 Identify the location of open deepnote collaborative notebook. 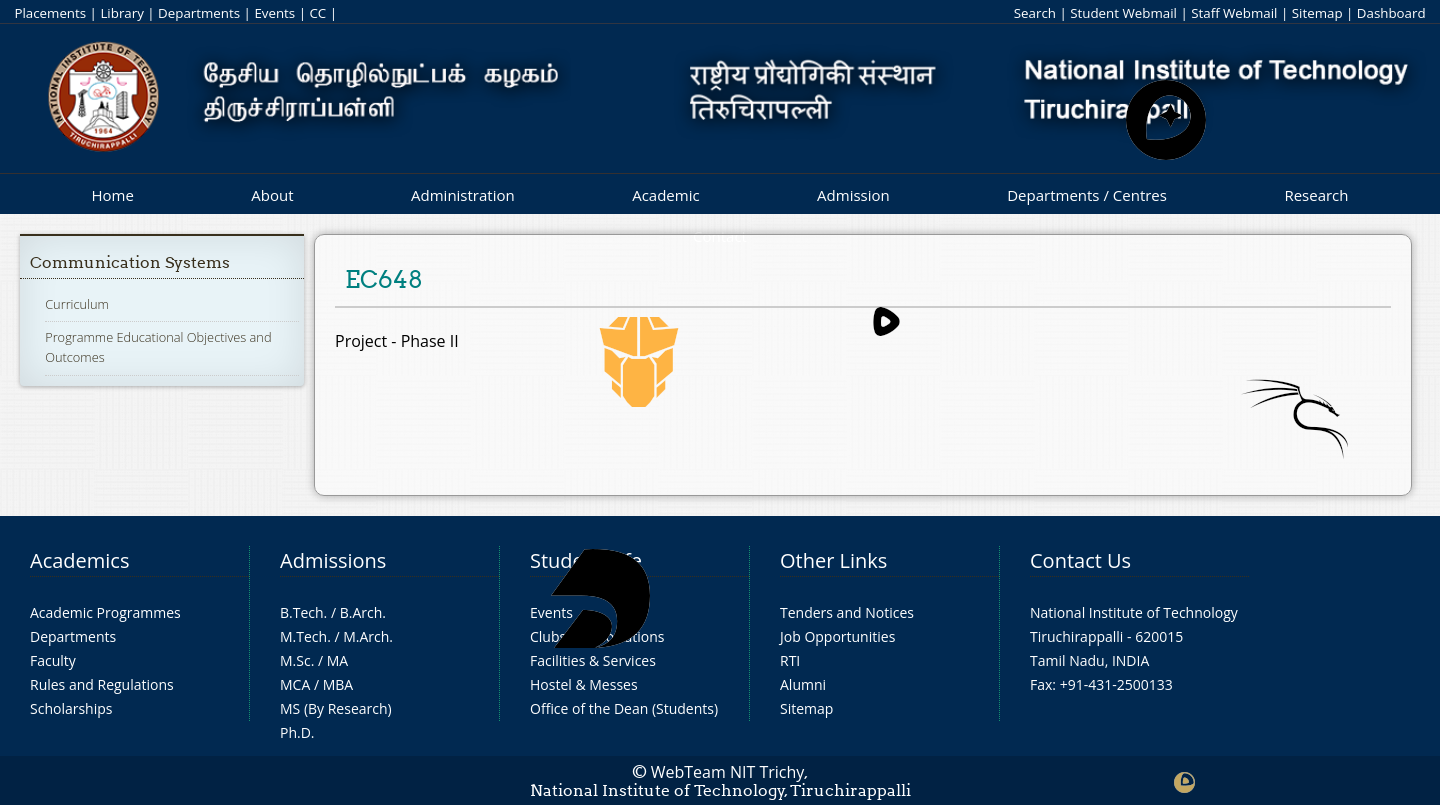
(600, 598).